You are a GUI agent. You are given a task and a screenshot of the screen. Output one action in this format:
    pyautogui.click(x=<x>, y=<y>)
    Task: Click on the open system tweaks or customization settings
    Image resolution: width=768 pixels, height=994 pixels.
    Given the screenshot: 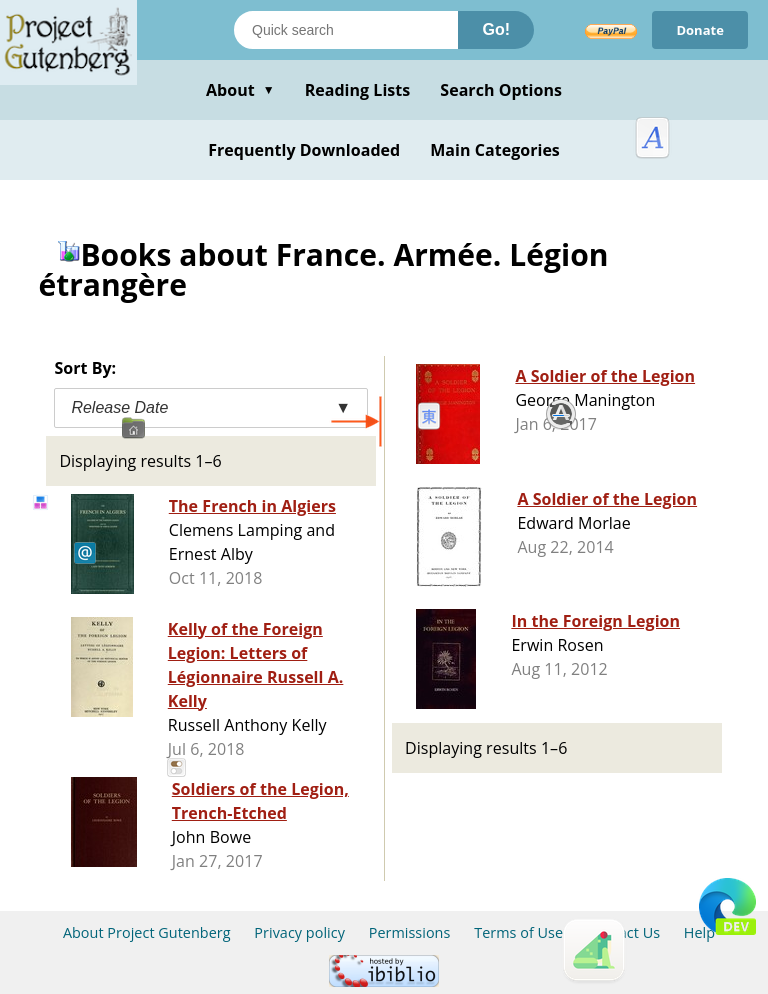 What is the action you would take?
    pyautogui.click(x=176, y=767)
    